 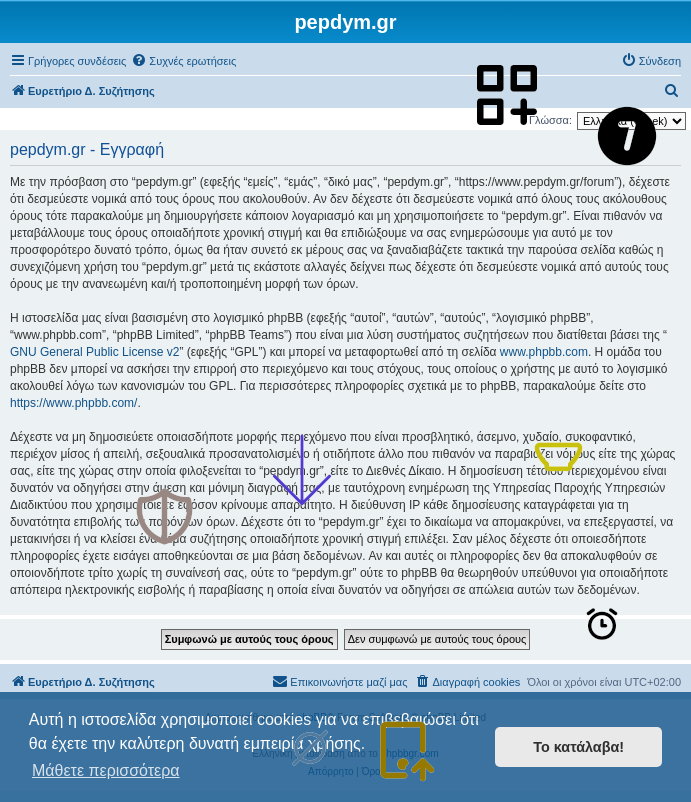 I want to click on scroll down or view more content, so click(x=302, y=470).